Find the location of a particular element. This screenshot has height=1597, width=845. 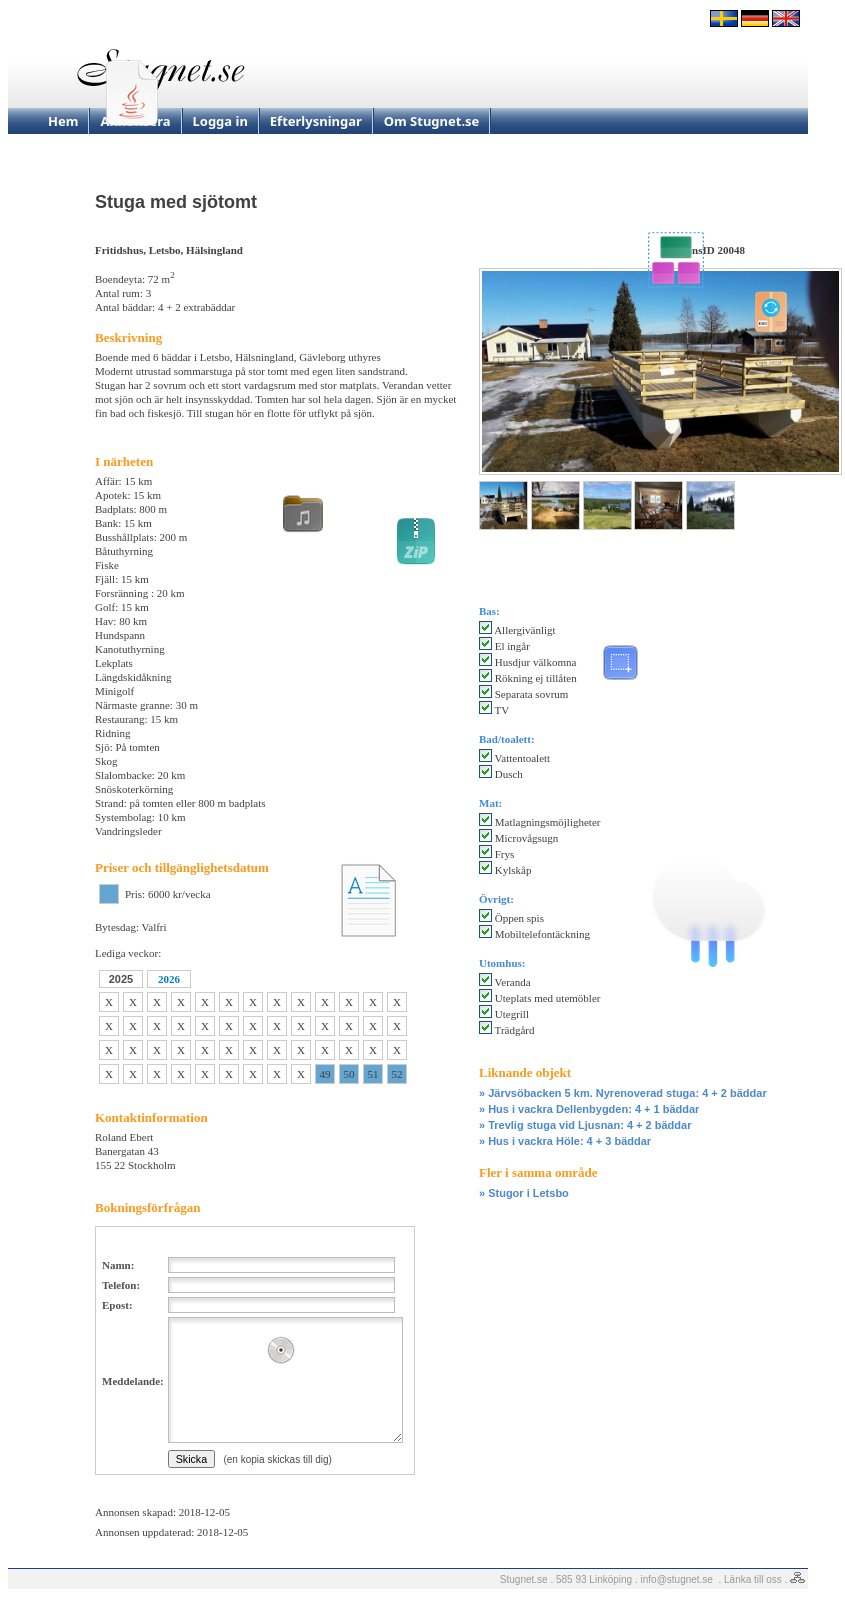

indicates rainy or showery weather conditions is located at coordinates (708, 910).